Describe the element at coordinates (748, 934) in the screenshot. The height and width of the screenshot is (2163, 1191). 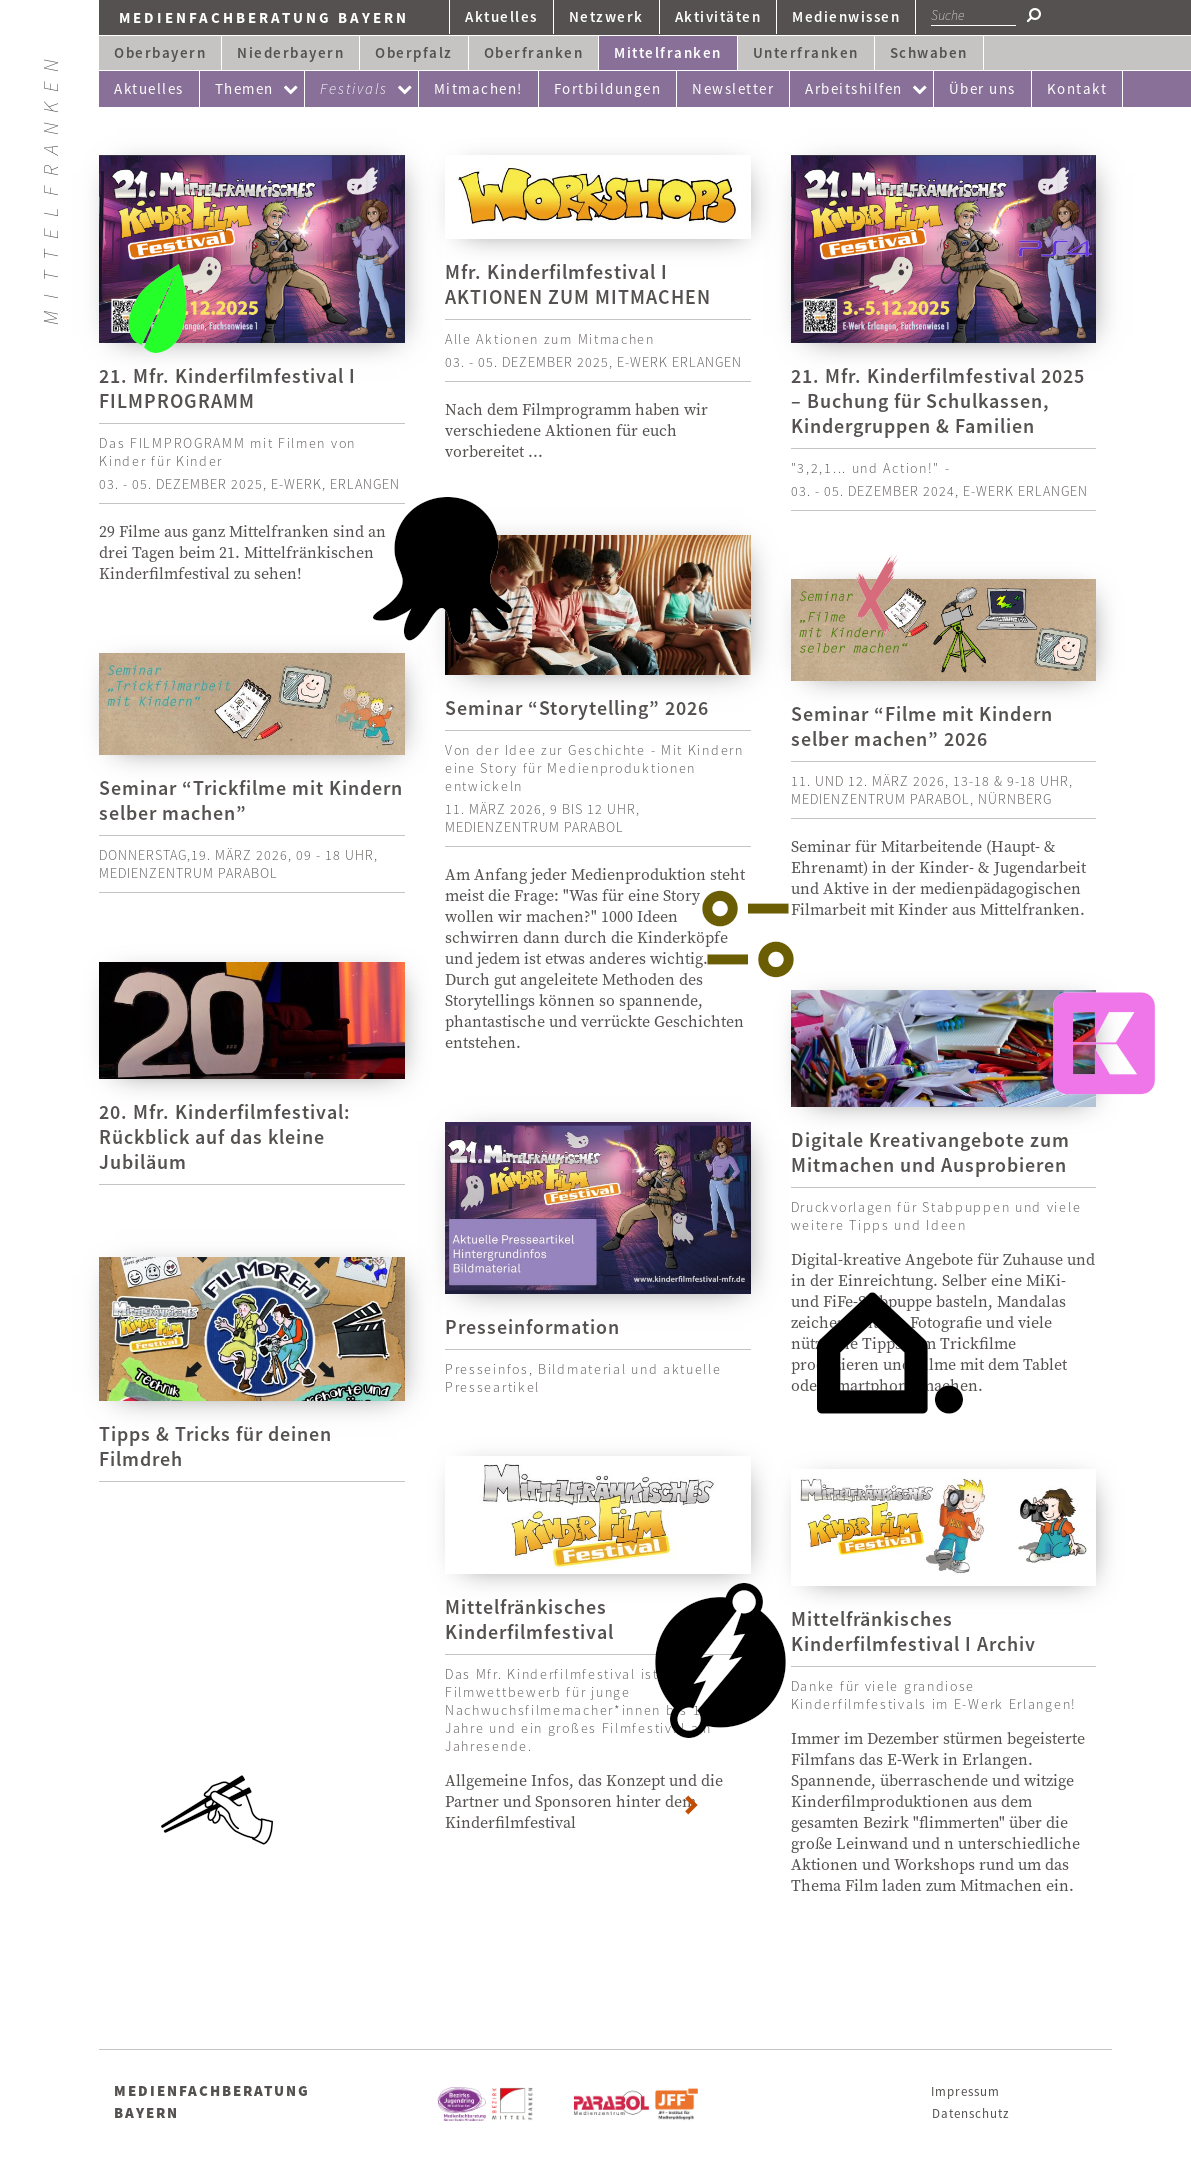
I see `adjust audio equalizer settings` at that location.